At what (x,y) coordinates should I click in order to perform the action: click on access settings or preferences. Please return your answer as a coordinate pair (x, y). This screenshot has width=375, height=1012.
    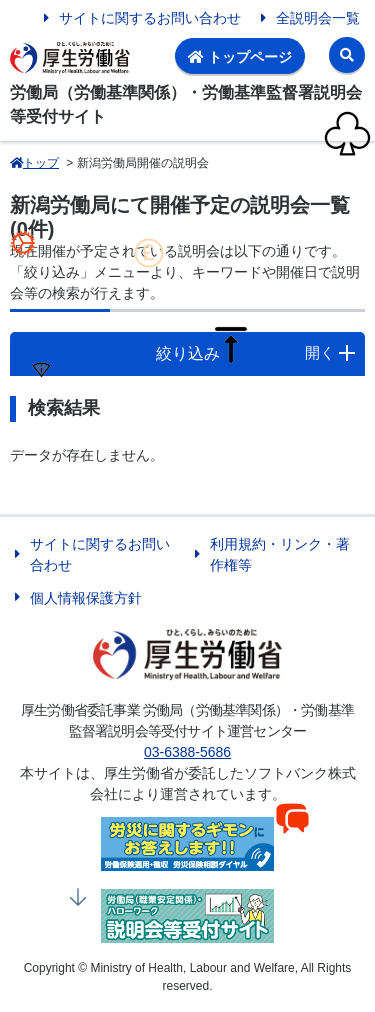
    Looking at the image, I should click on (23, 243).